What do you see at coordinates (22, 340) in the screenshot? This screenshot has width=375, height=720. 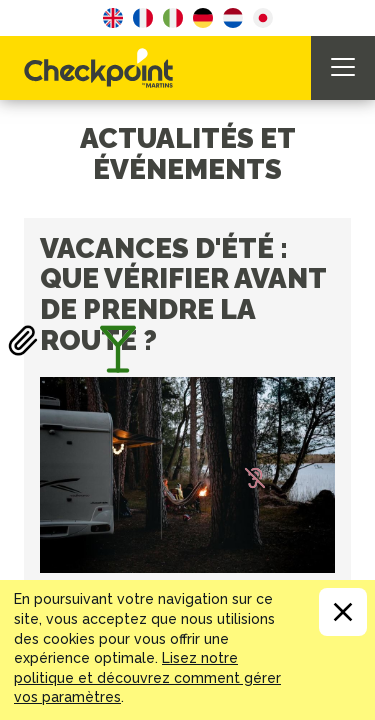 I see `attach a file to your message` at bounding box center [22, 340].